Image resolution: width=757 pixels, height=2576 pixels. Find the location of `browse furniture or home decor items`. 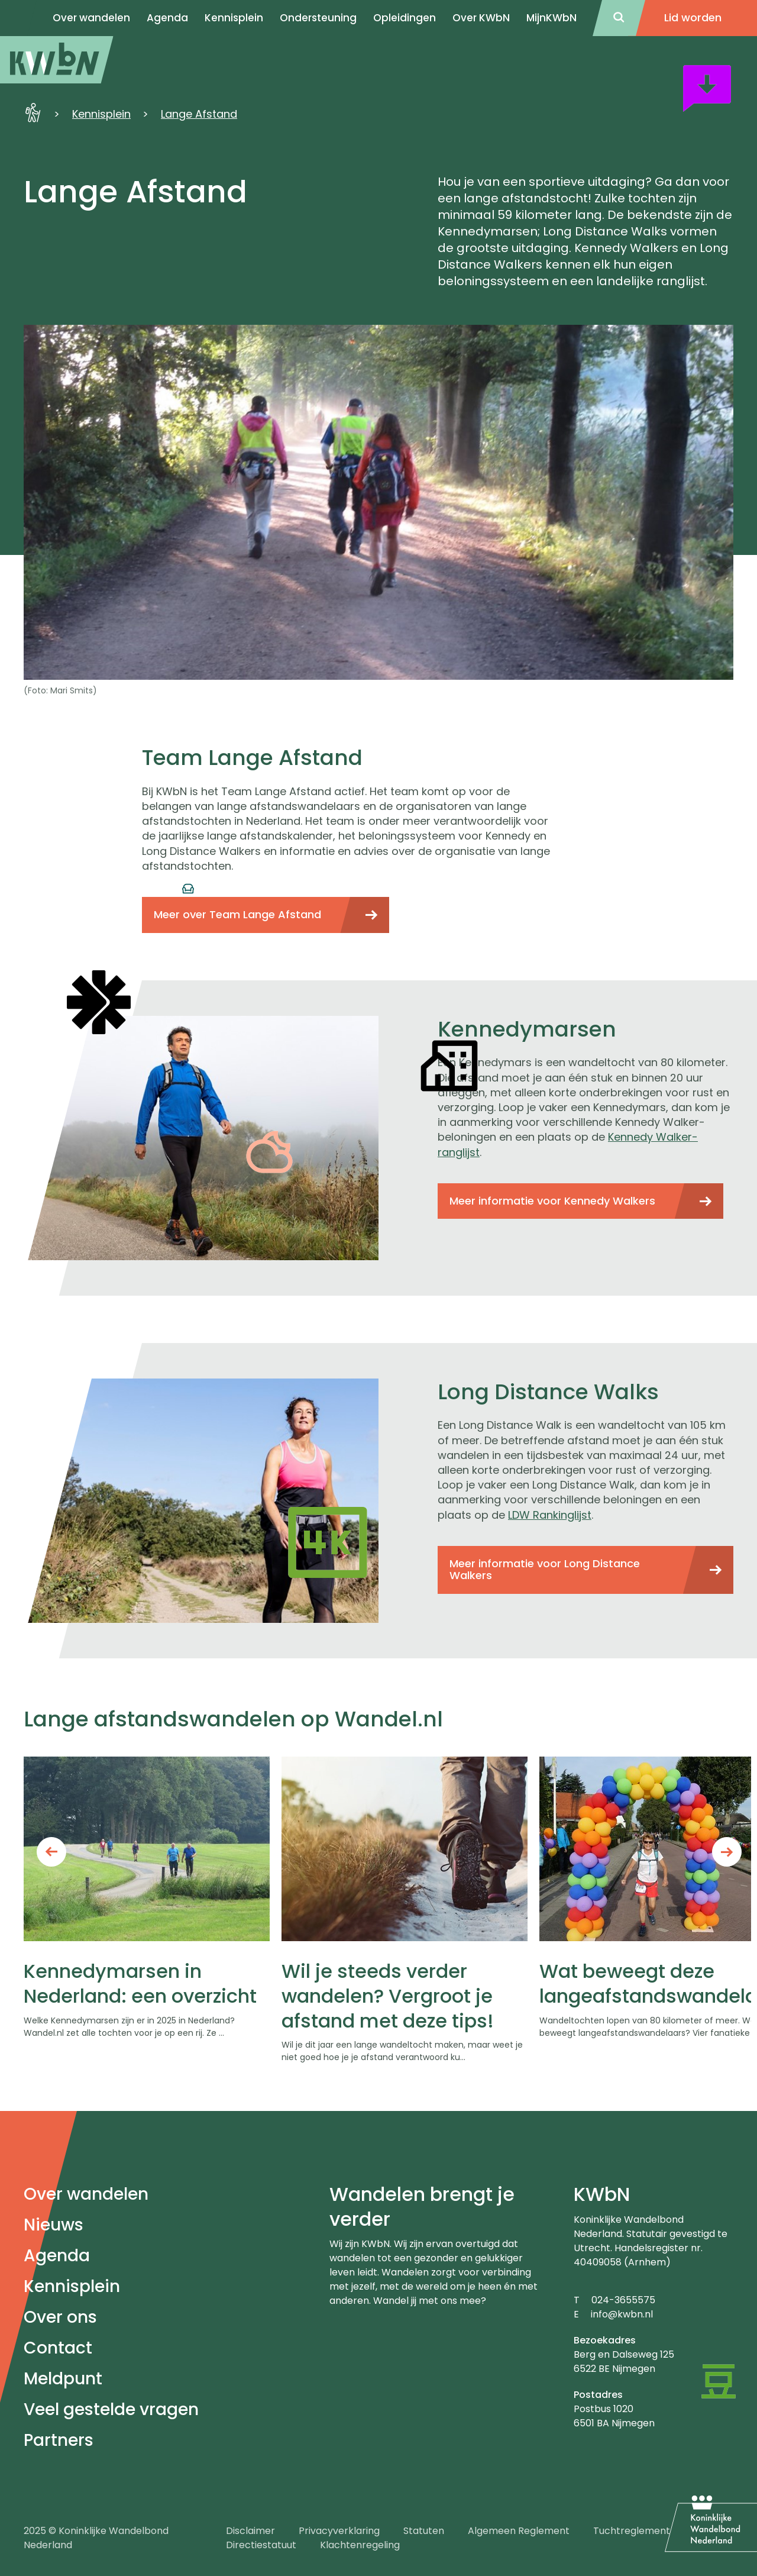

browse furniture or home decor items is located at coordinates (188, 889).